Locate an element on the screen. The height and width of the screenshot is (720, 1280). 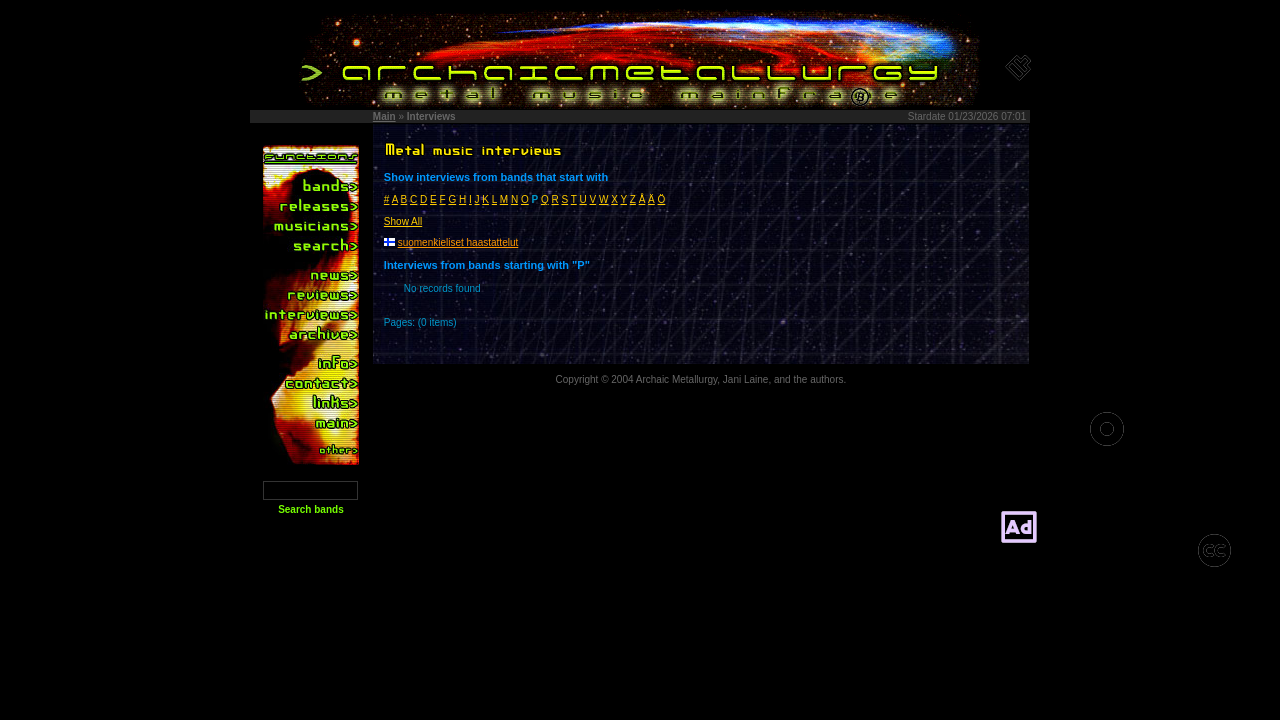
view bitcoin wallet or balance is located at coordinates (860, 97).